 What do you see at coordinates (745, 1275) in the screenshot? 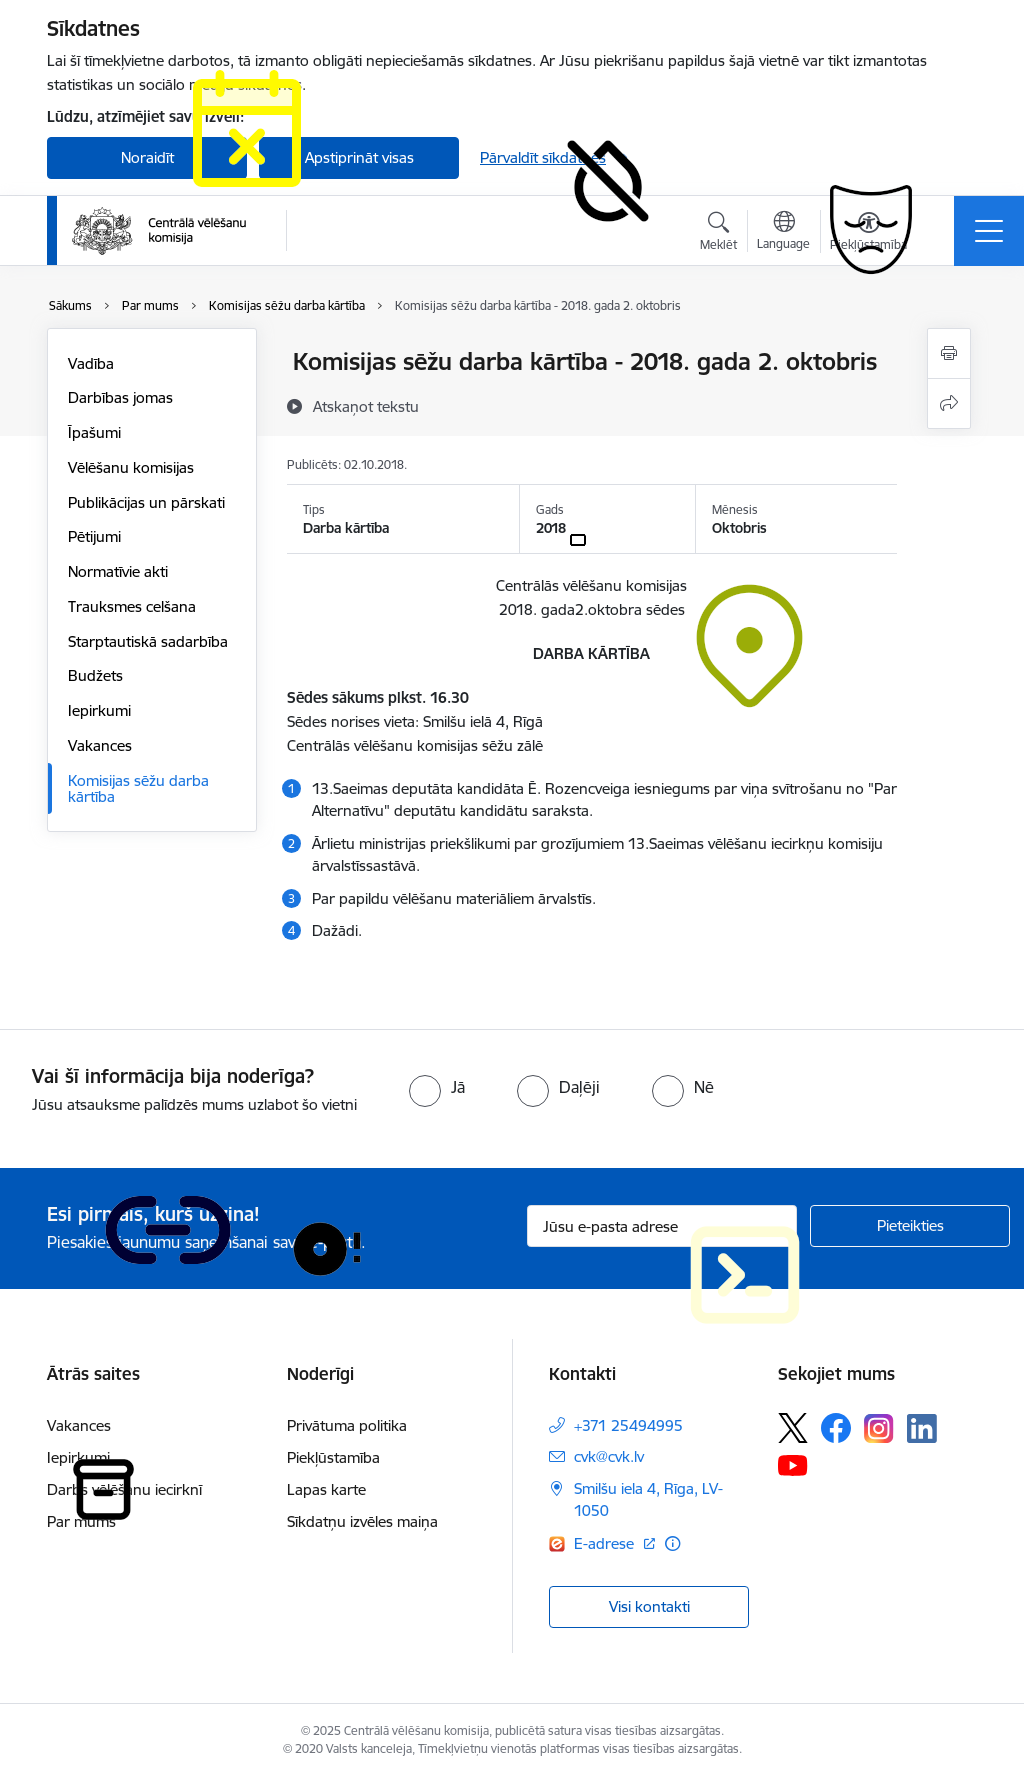
I see `open command line terminal` at bounding box center [745, 1275].